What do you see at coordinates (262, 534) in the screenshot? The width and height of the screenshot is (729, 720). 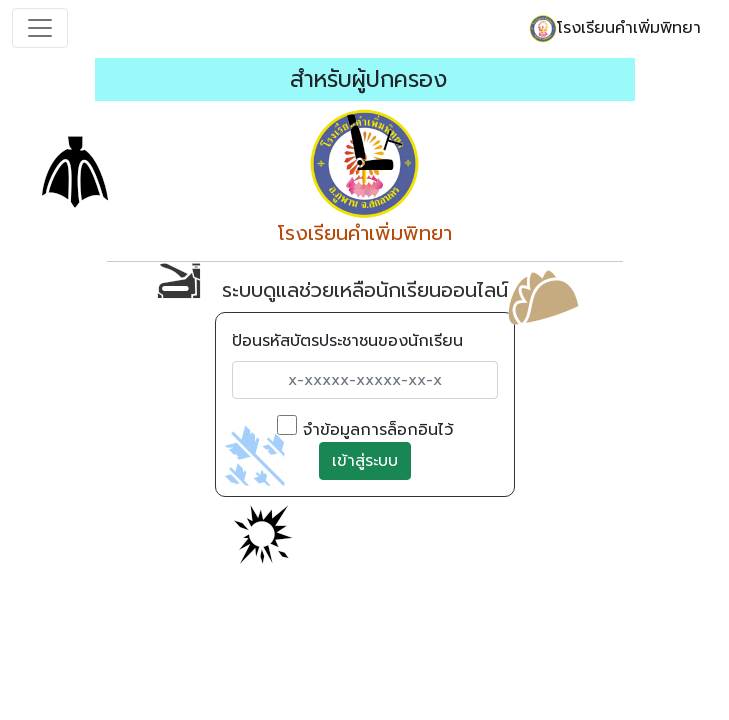 I see `indicates an eclipse or celestial event in a game` at bounding box center [262, 534].